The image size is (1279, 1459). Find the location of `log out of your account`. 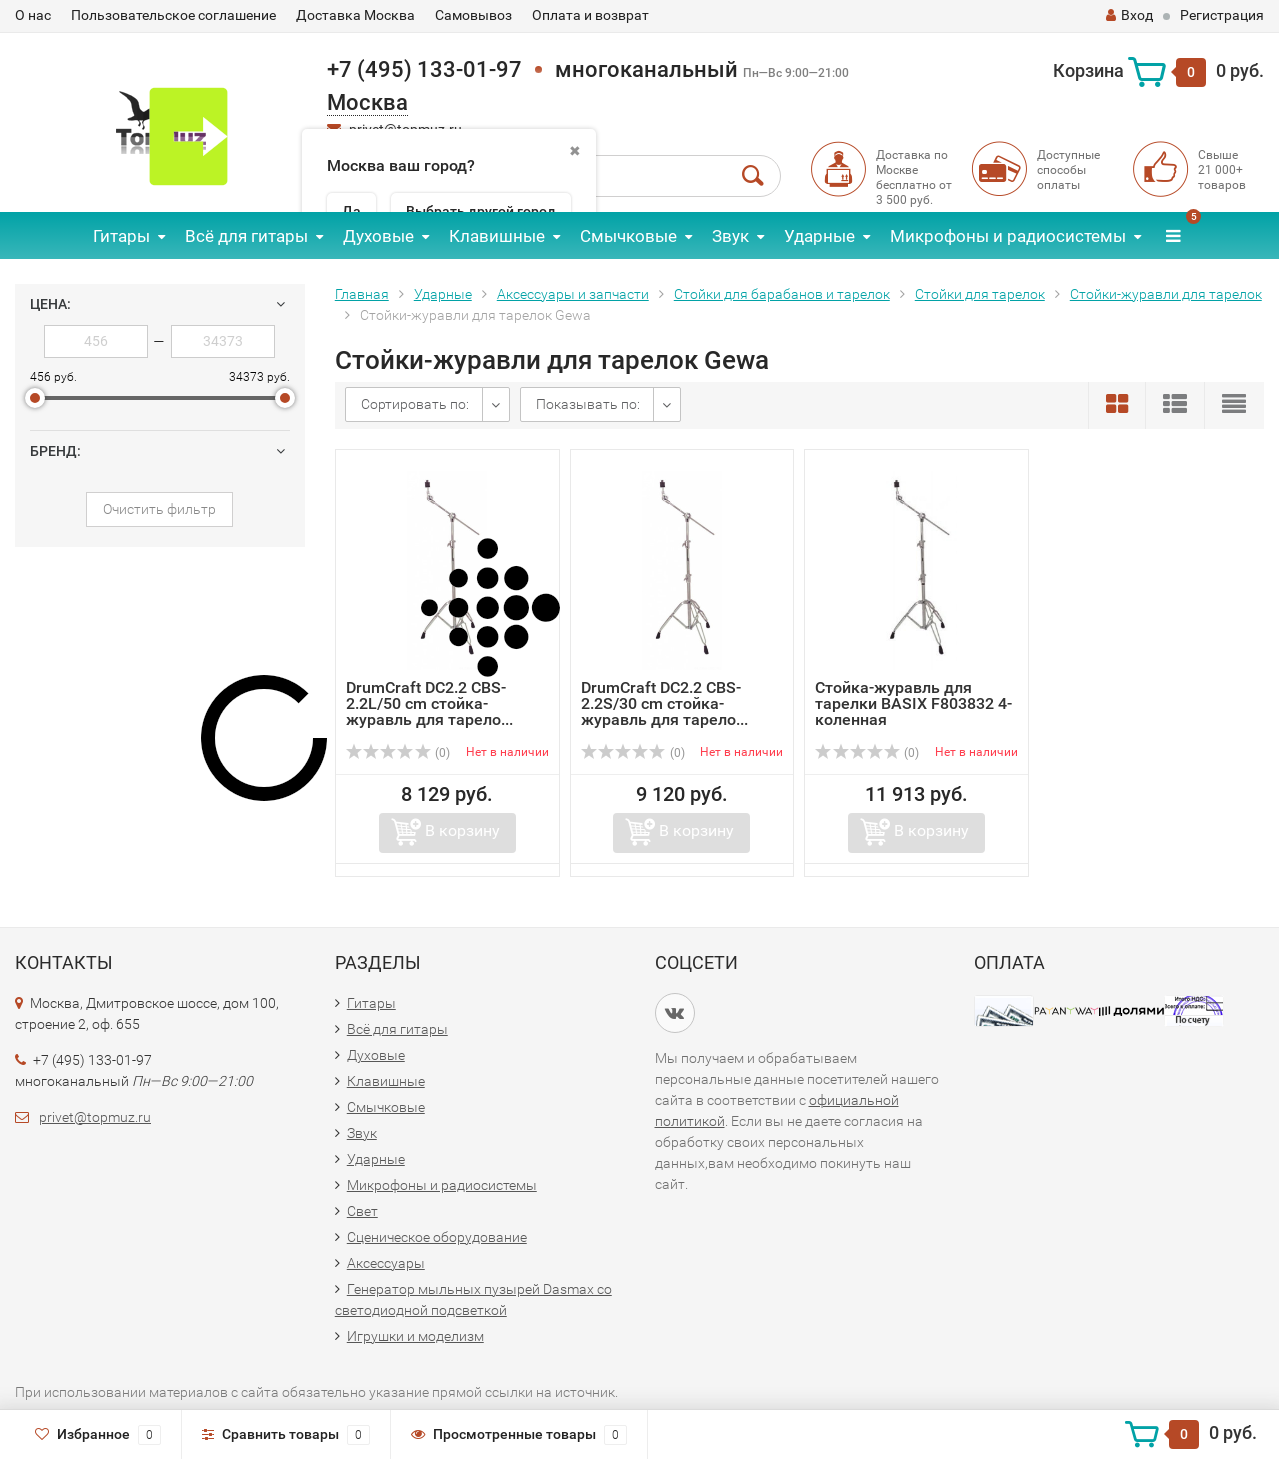

log out of your account is located at coordinates (188, 136).